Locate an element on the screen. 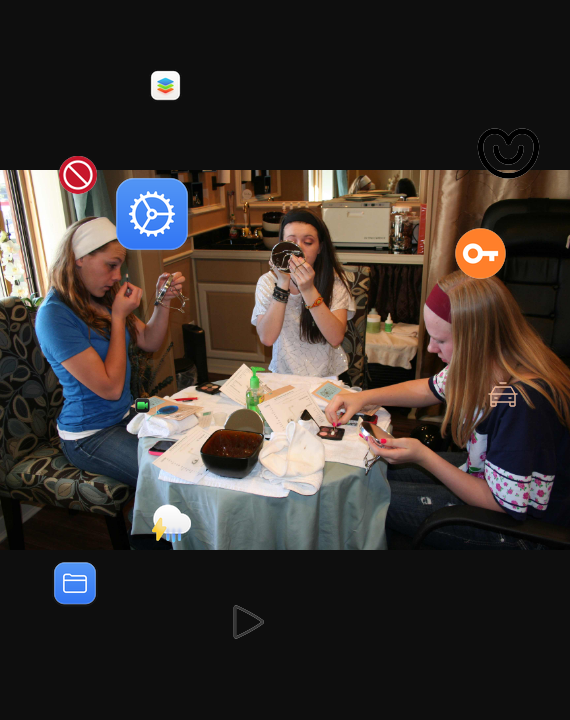 Image resolution: width=570 pixels, height=720 pixels. clear or delete text from an input field is located at coordinates (78, 175).